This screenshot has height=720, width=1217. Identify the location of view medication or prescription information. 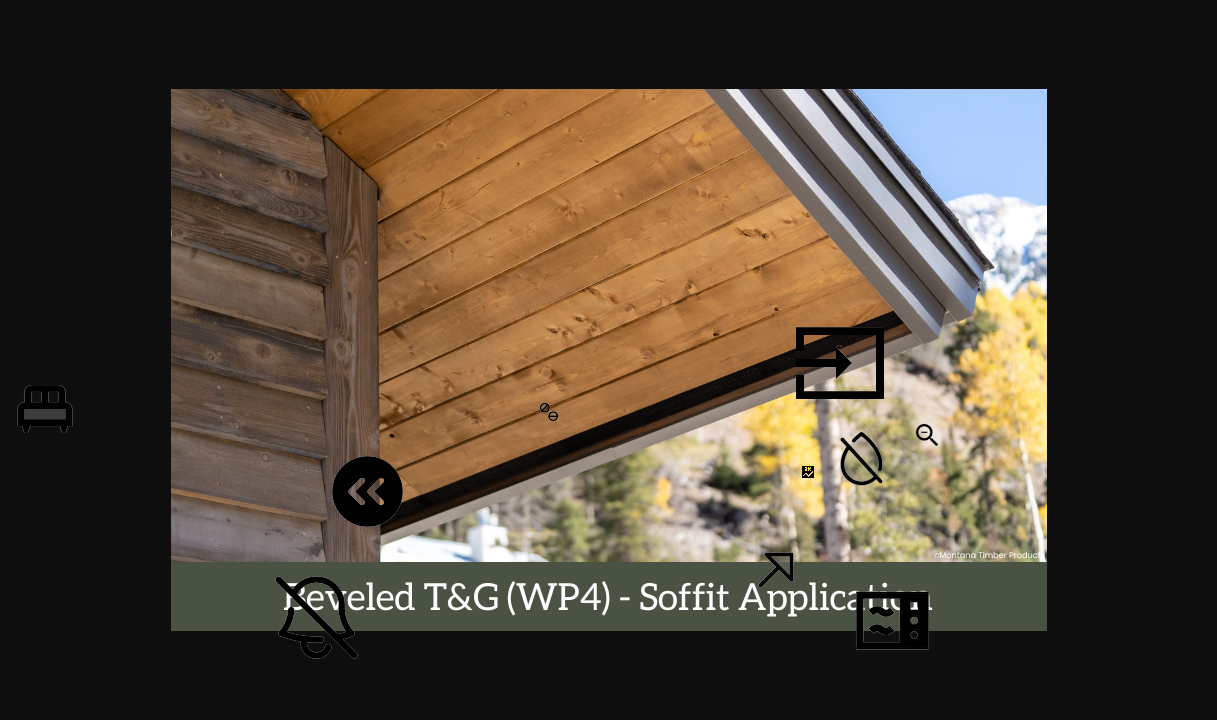
(549, 412).